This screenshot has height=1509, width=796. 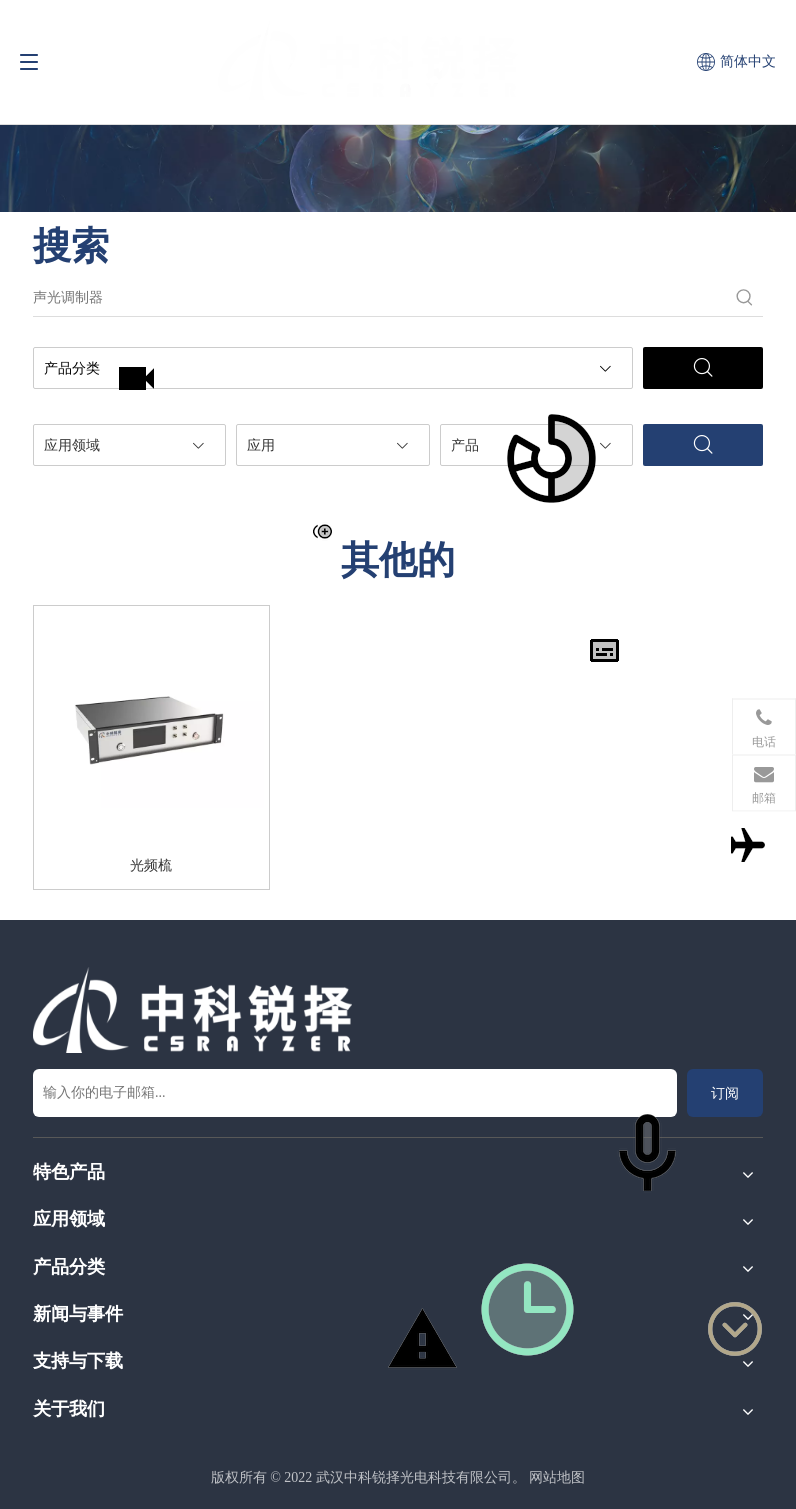 I want to click on enable airplane mode, so click(x=748, y=845).